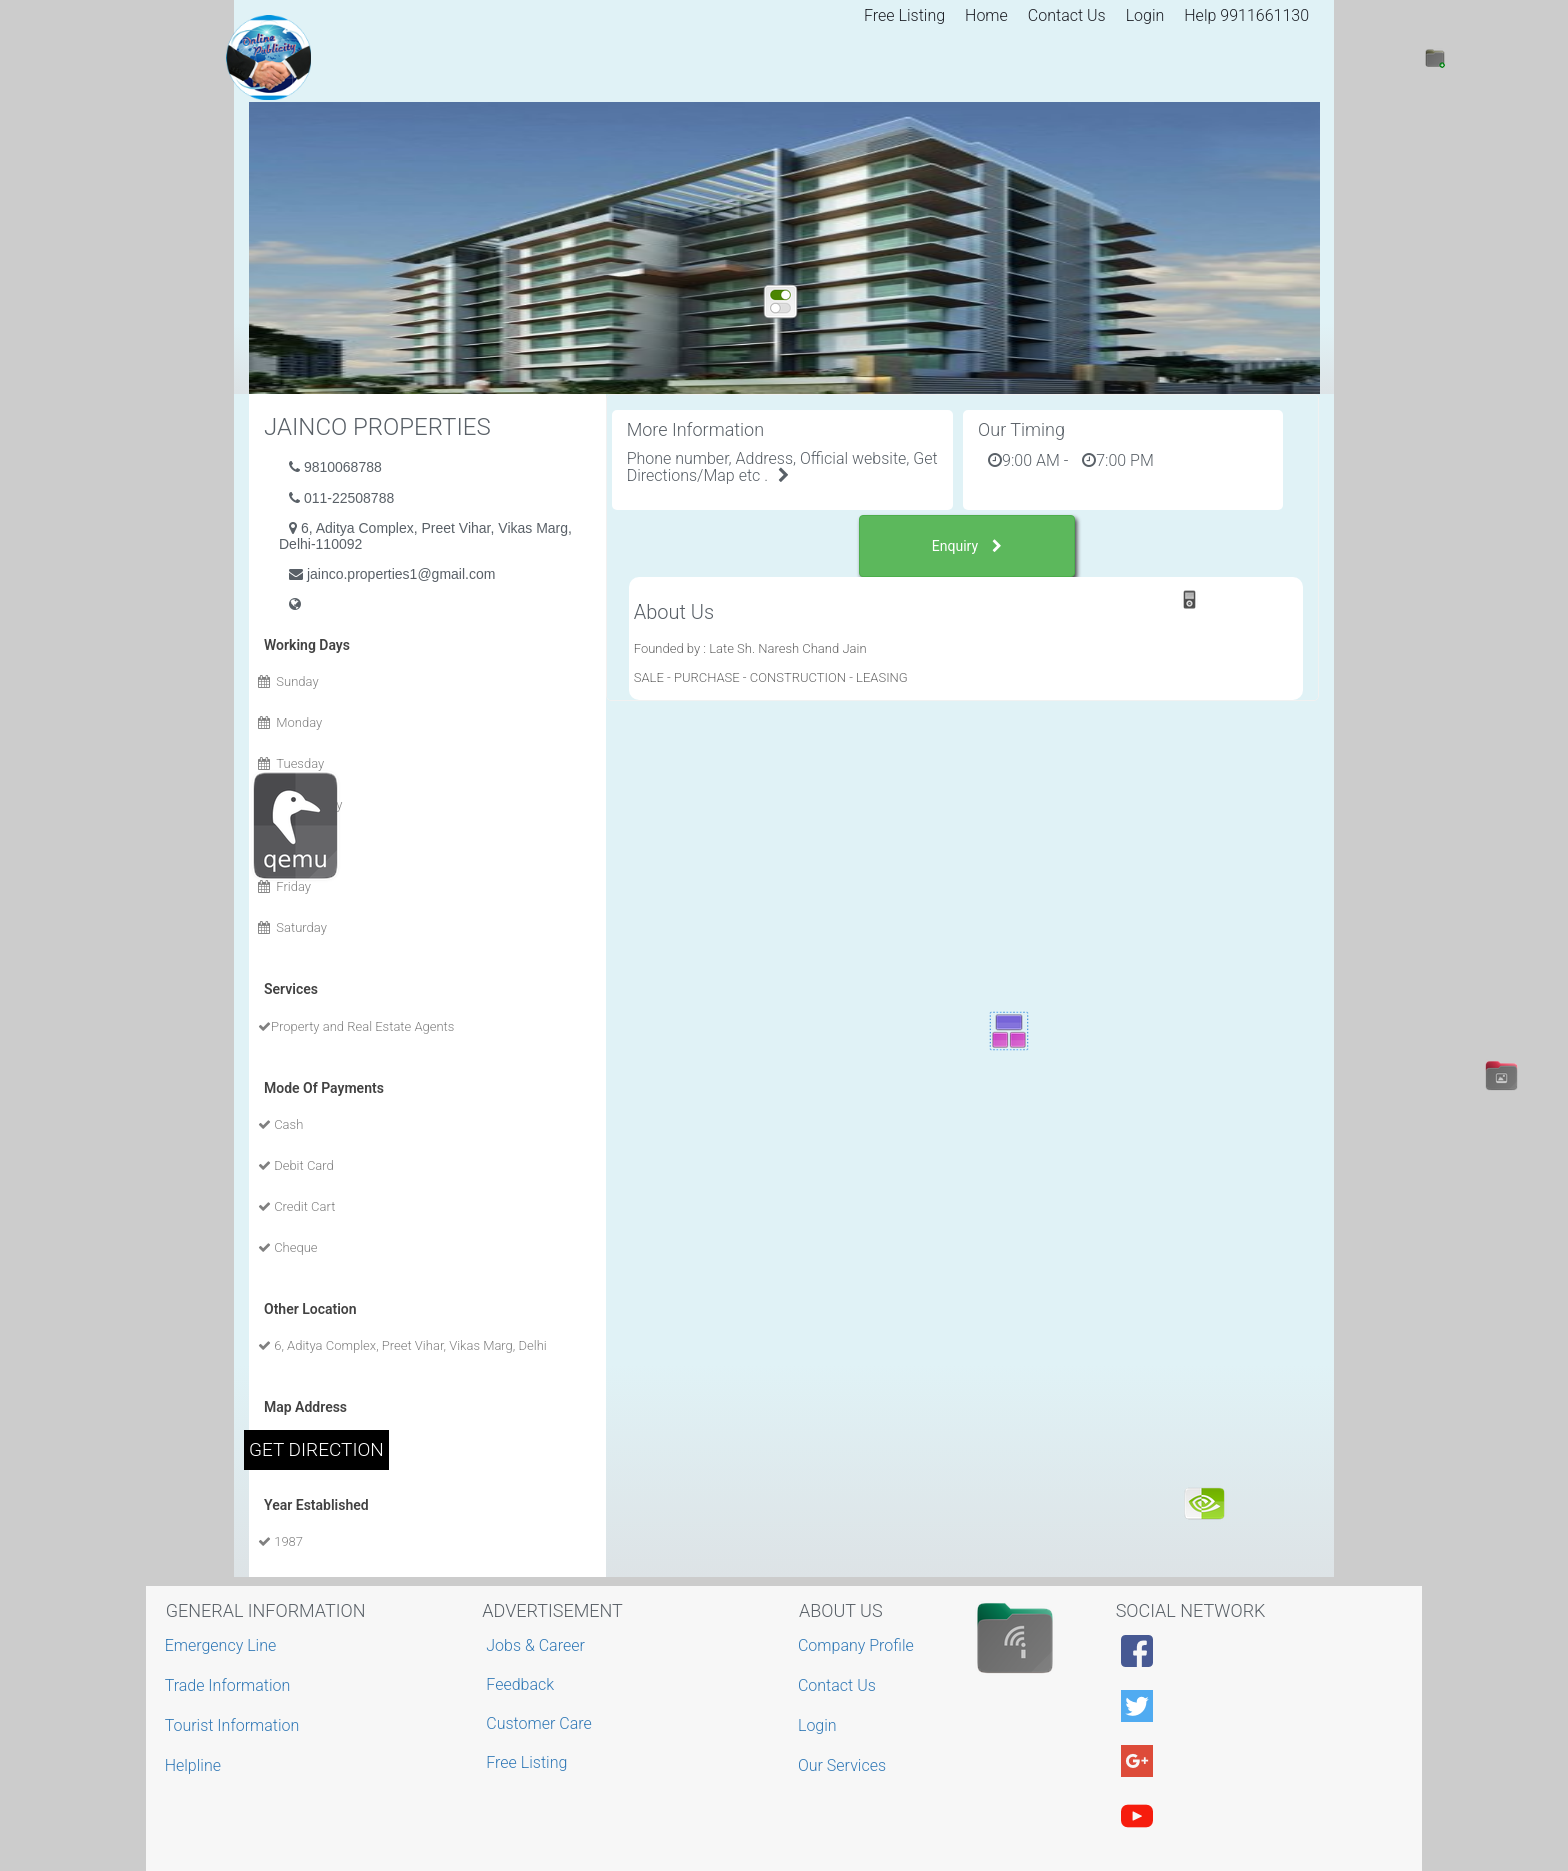  I want to click on qemu virtual disk image file, so click(295, 825).